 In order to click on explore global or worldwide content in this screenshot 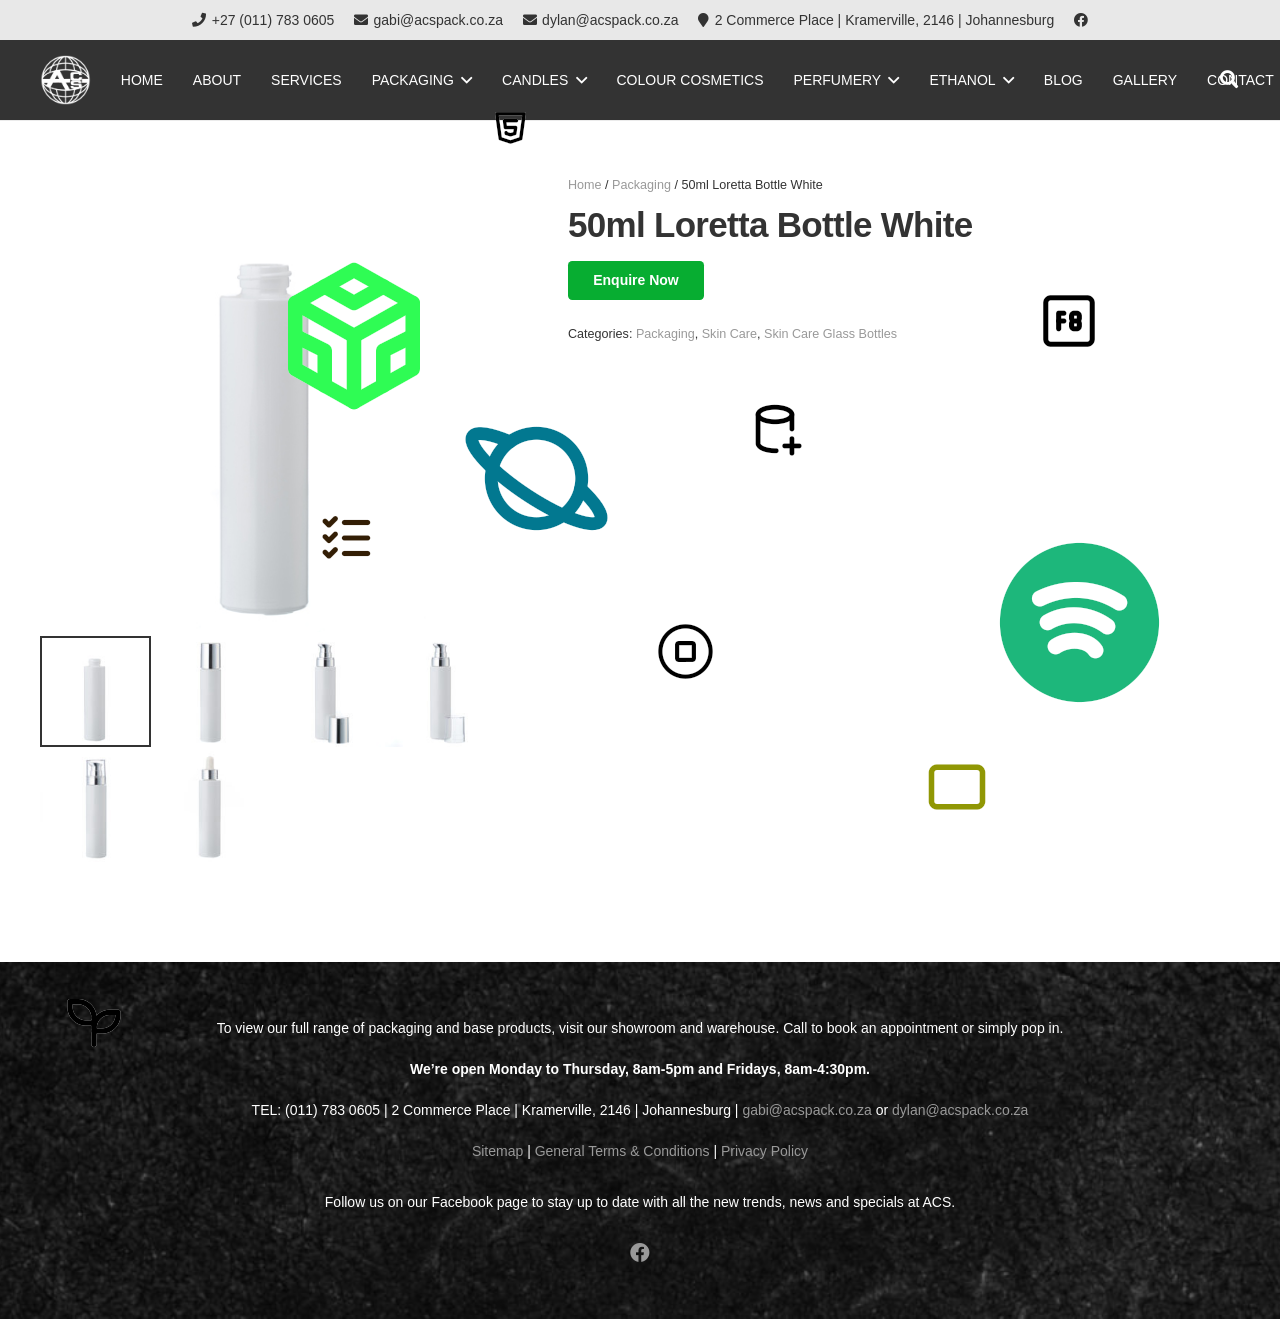, I will do `click(536, 478)`.